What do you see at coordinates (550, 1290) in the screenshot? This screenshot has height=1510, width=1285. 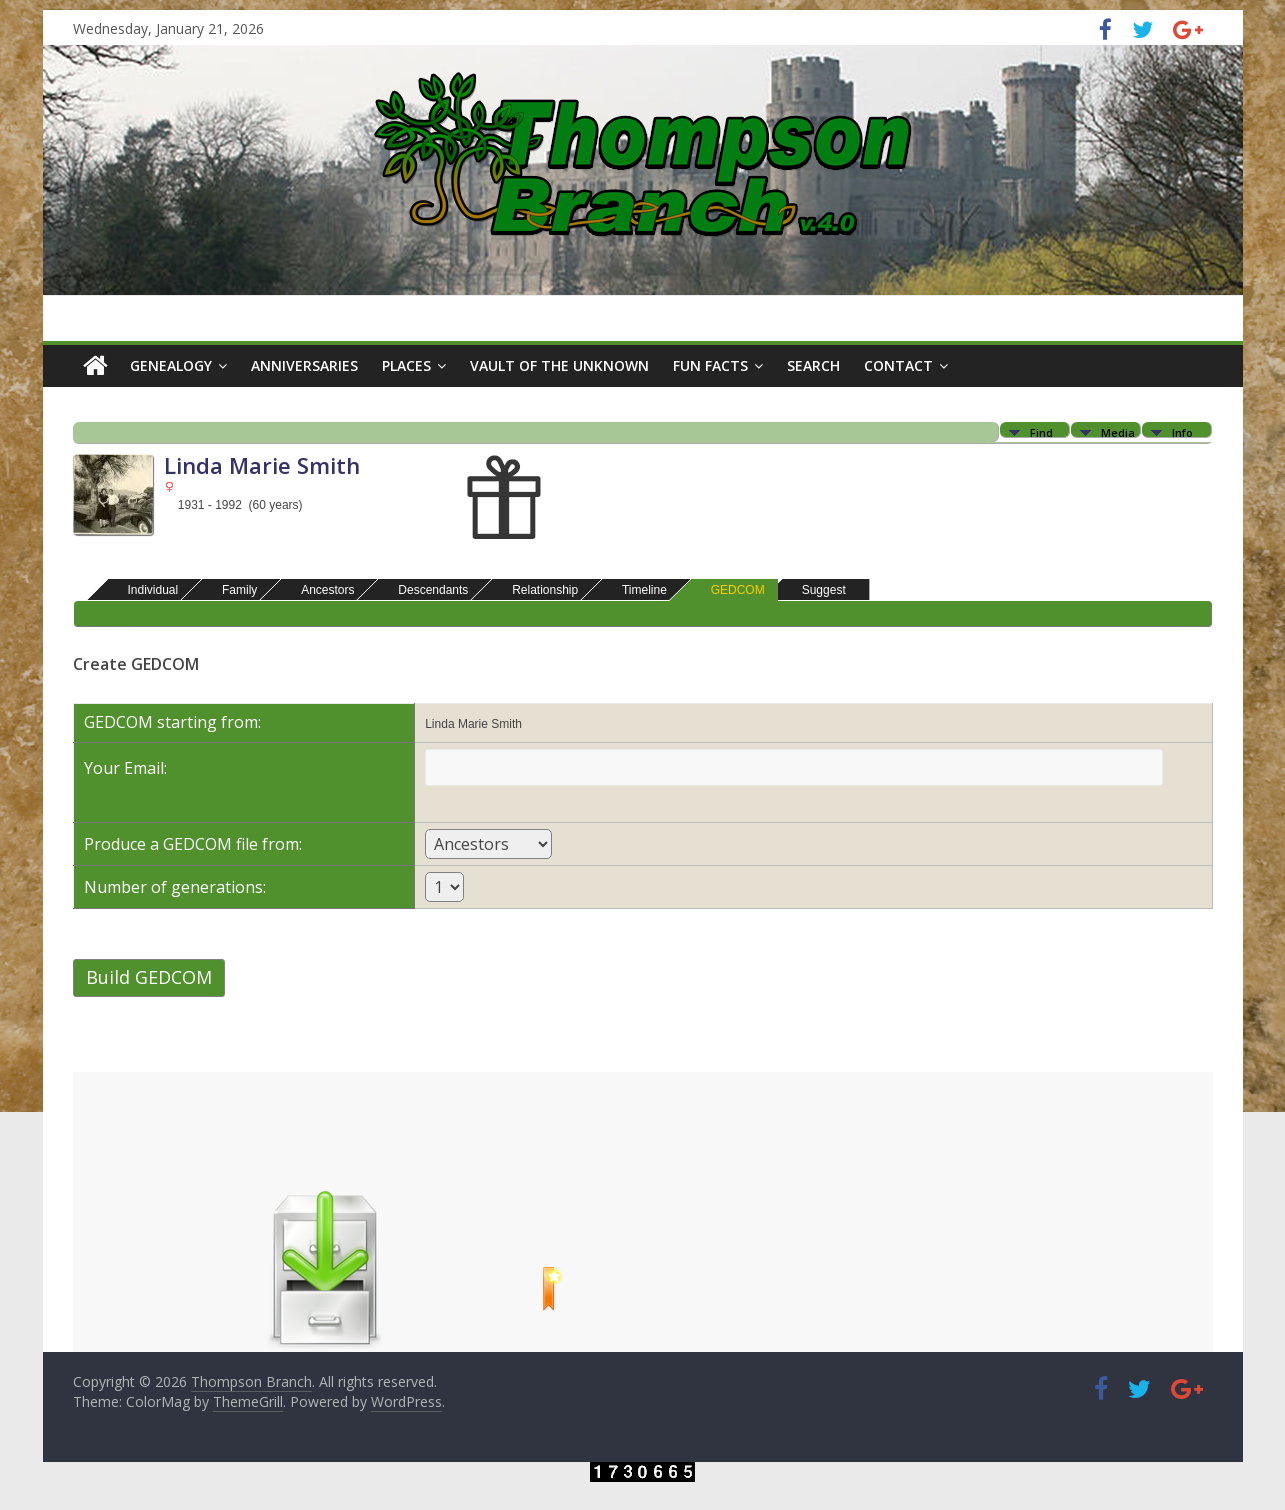 I see `add a new bookmark` at bounding box center [550, 1290].